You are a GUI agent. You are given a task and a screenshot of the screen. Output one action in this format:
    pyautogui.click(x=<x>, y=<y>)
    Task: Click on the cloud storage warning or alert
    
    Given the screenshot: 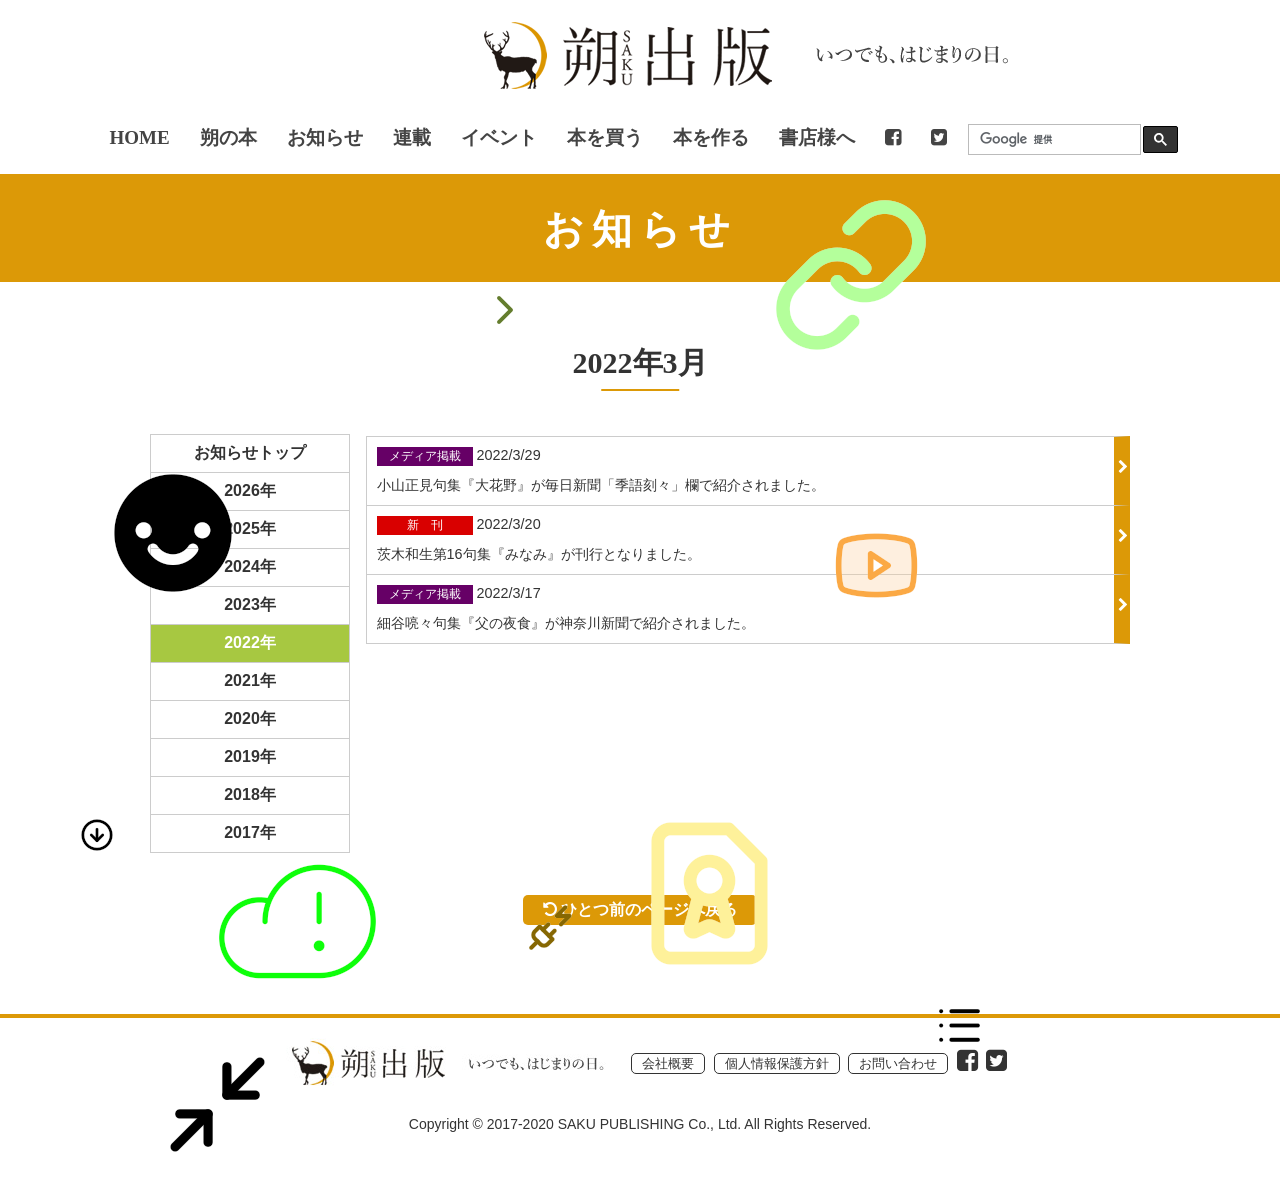 What is the action you would take?
    pyautogui.click(x=297, y=921)
    